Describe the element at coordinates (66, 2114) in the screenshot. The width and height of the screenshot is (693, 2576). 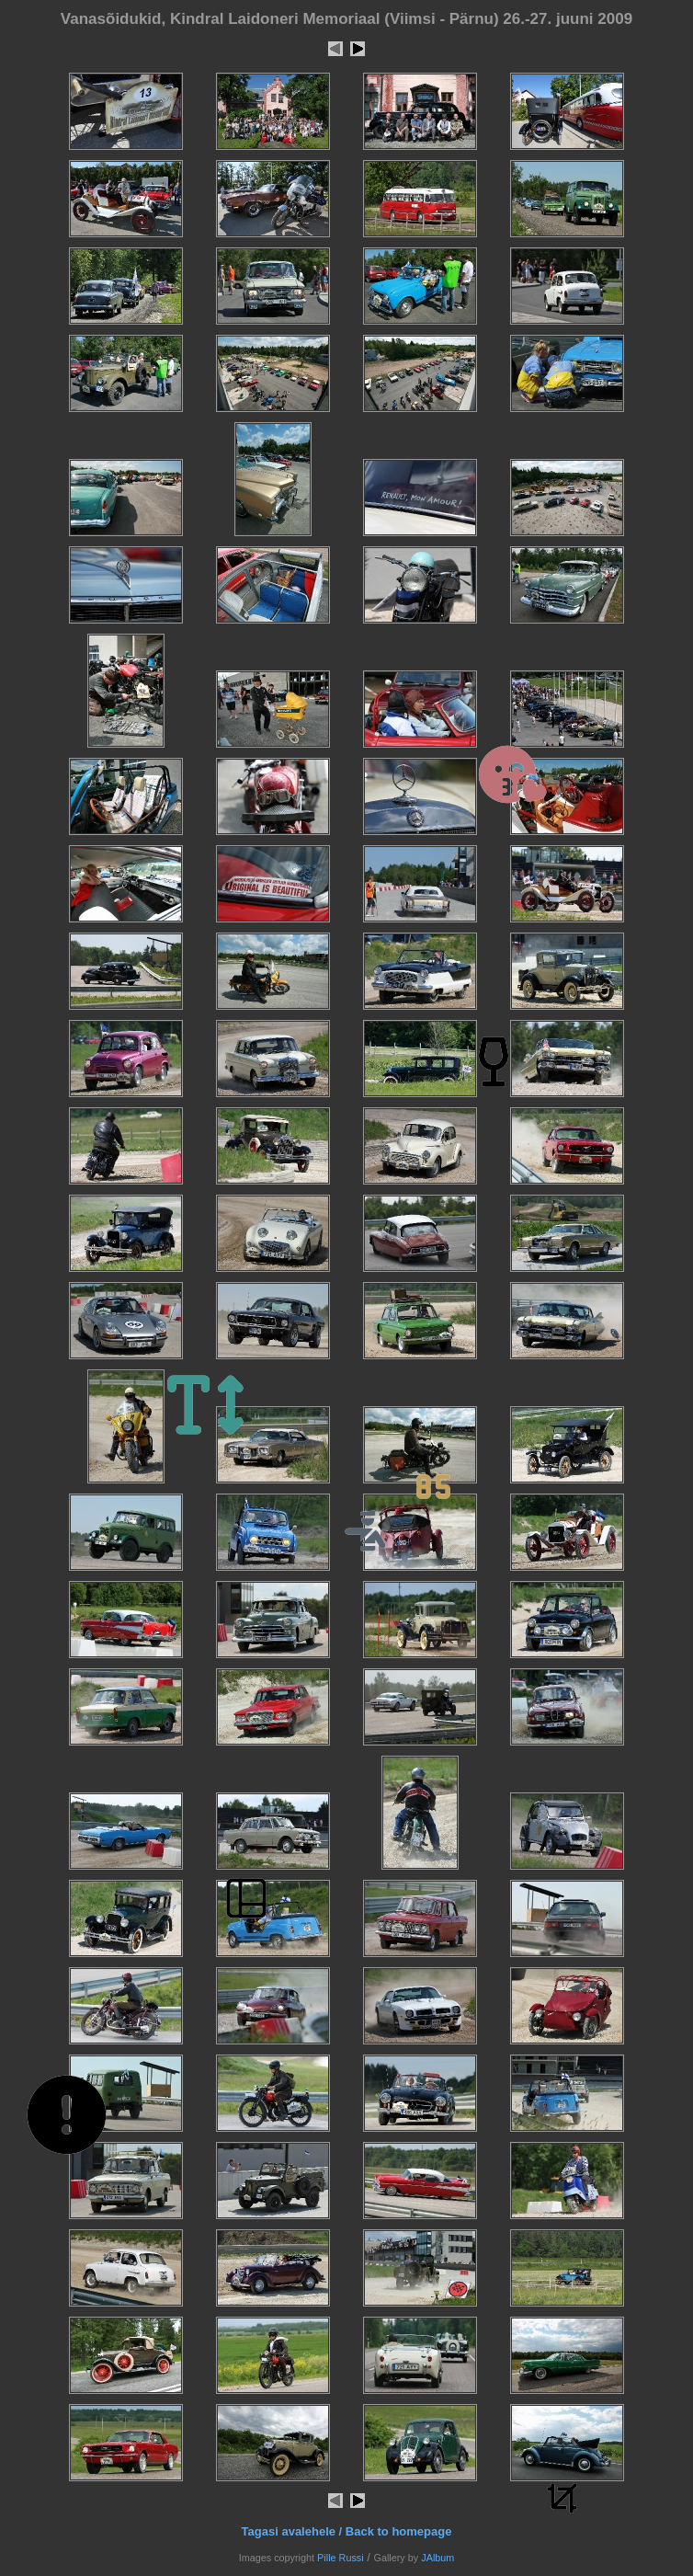
I see `indicates a warning or alert requiring attention` at that location.